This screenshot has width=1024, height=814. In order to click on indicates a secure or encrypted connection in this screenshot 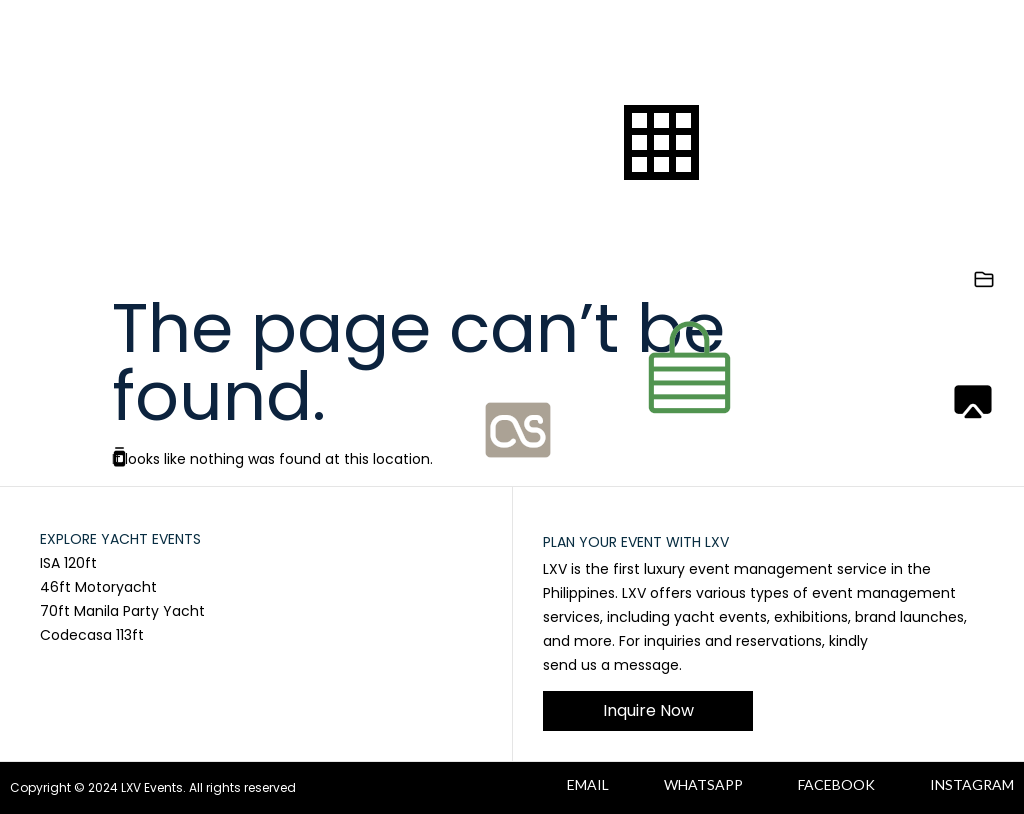, I will do `click(689, 372)`.